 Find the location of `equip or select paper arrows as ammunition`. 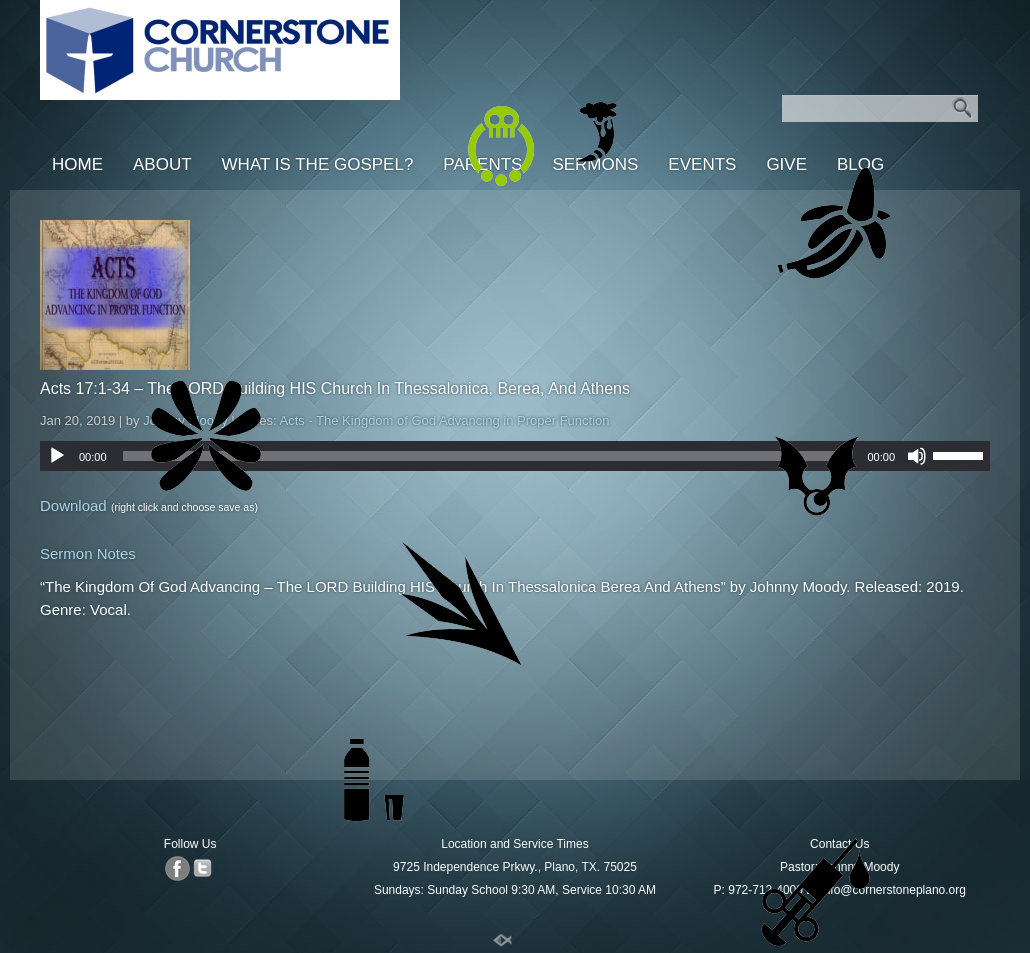

equip or select paper arrows as ammunition is located at coordinates (459, 602).